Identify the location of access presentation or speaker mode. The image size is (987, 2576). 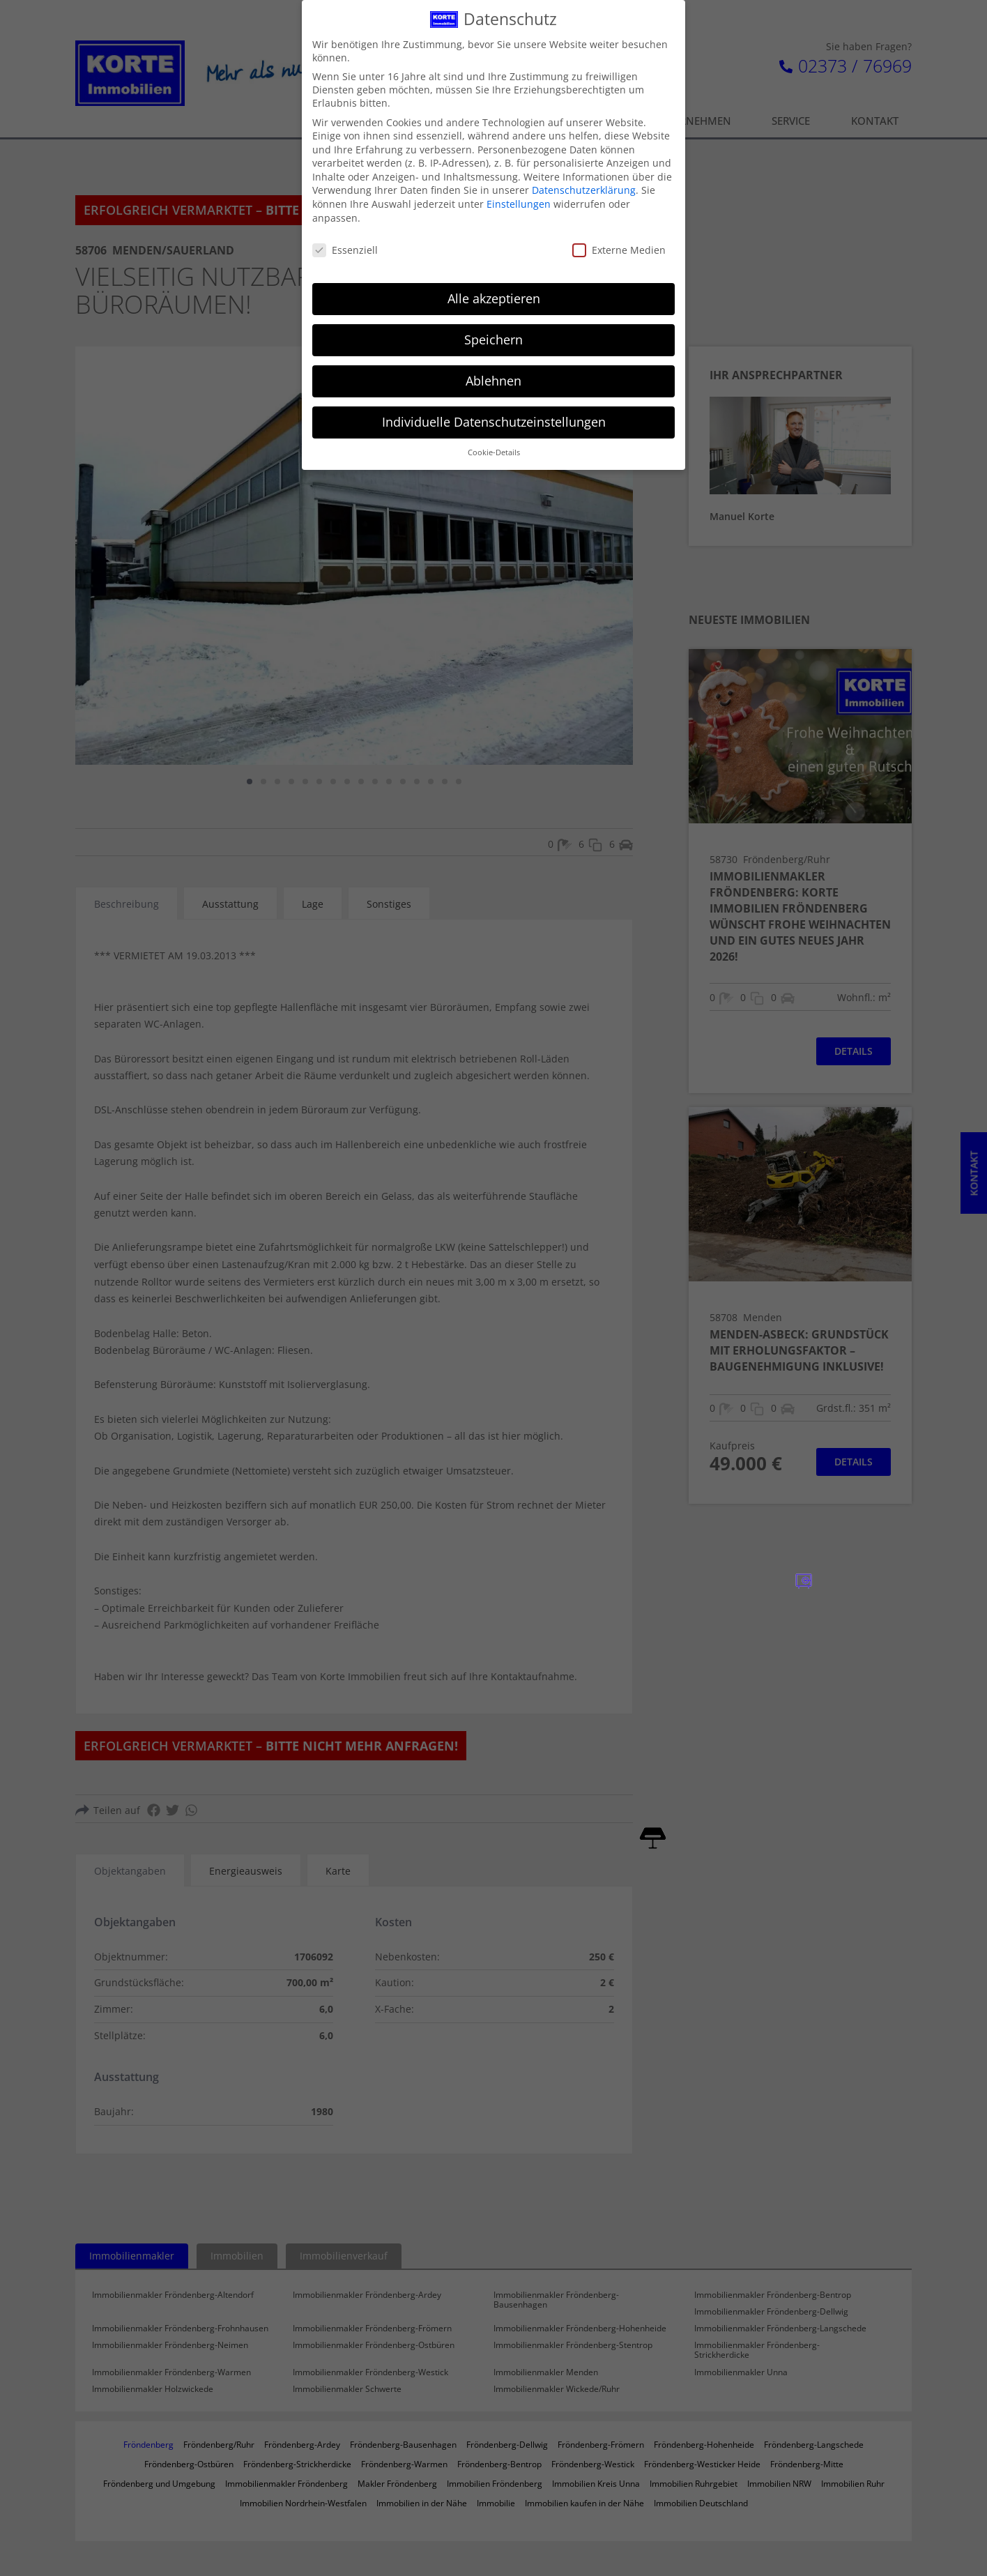
(652, 1838).